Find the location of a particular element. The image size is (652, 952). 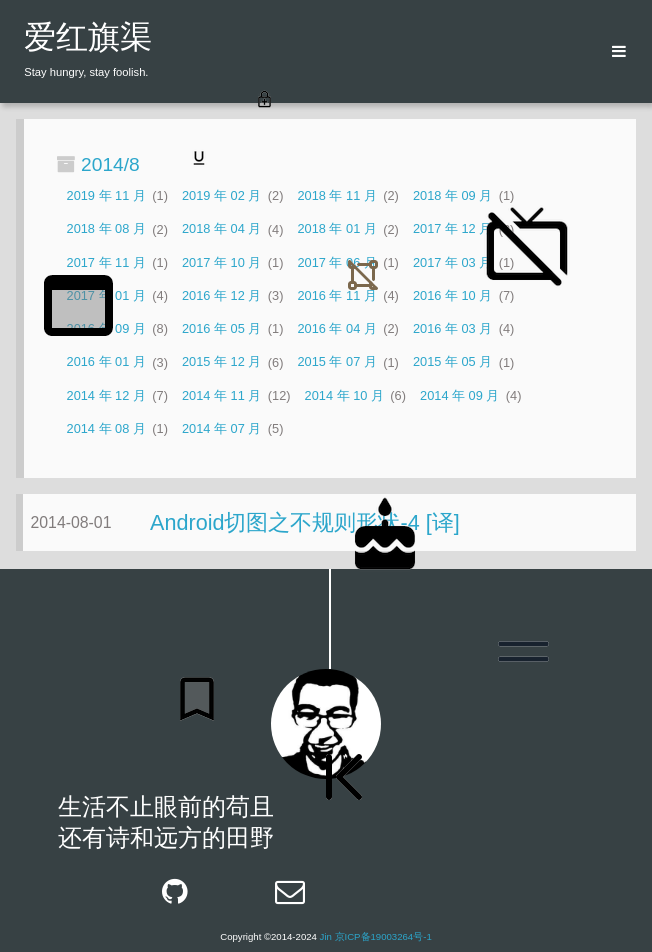

open a web browser or web view is located at coordinates (78, 305).